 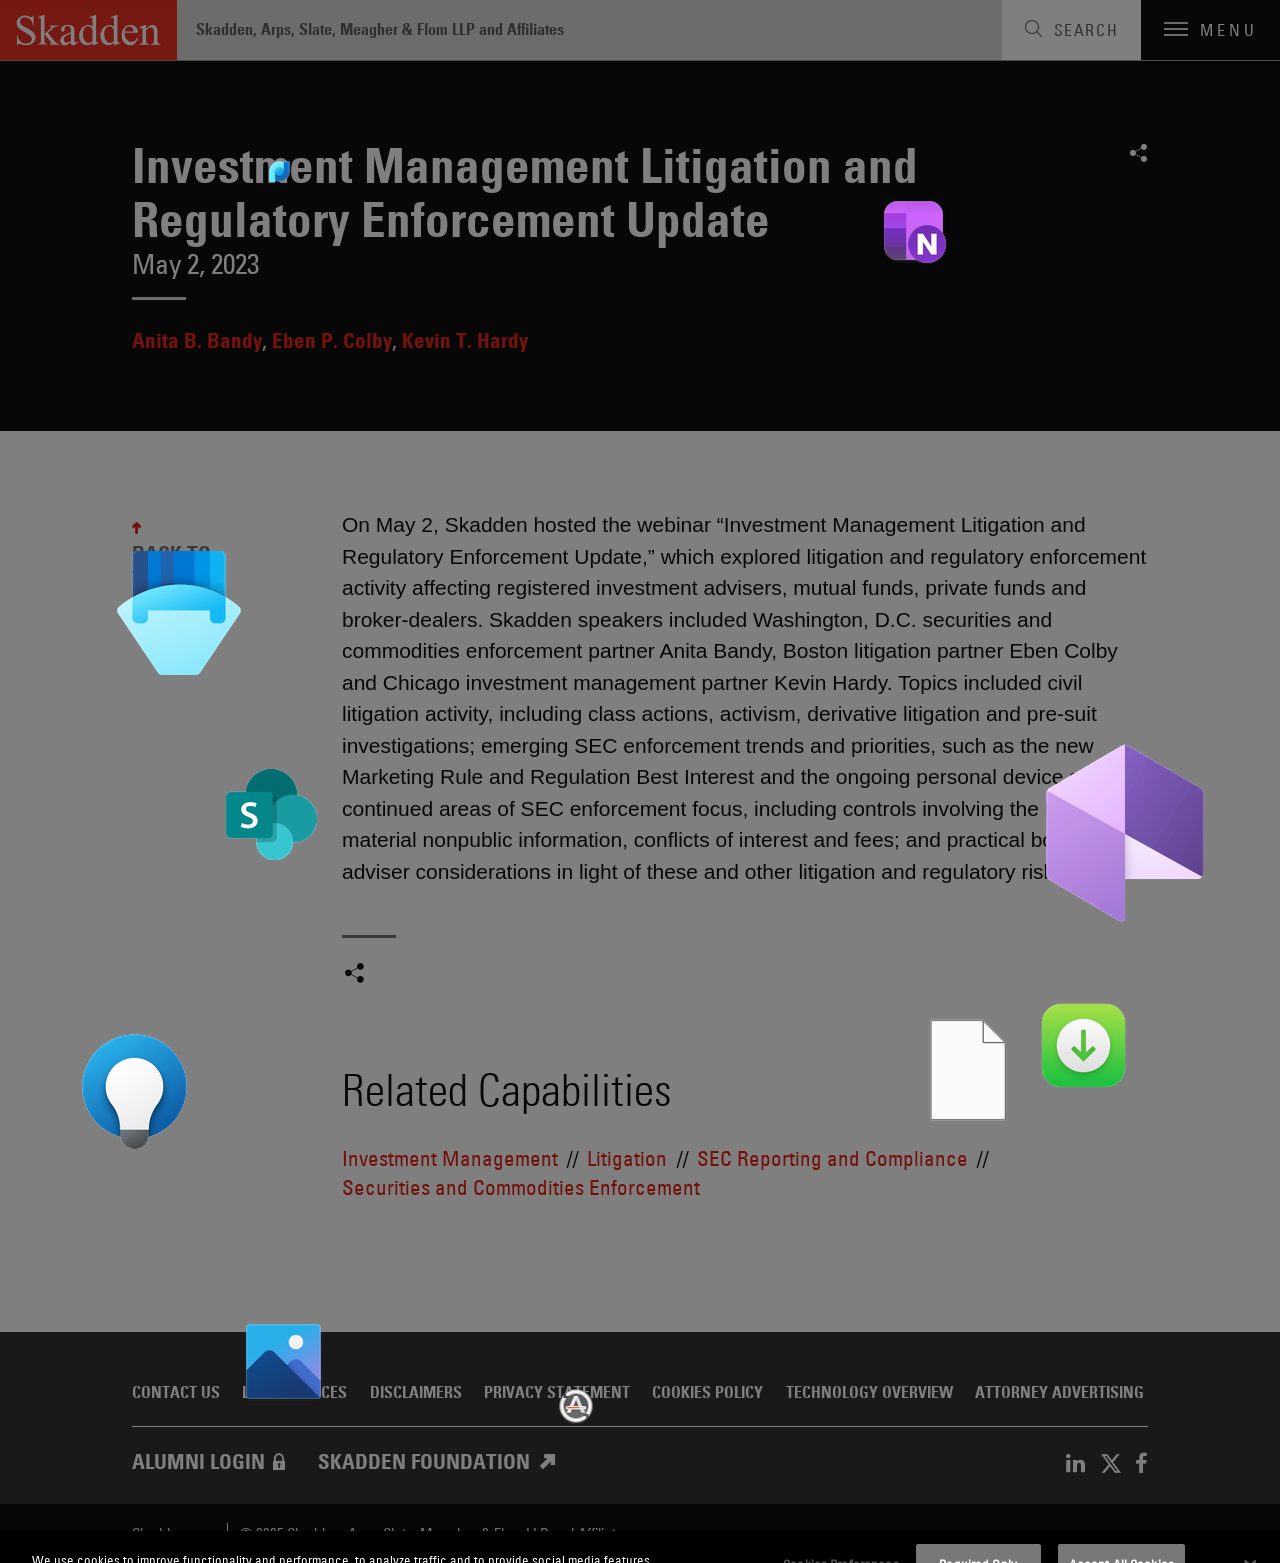 I want to click on open the TalentOnboard application, so click(x=279, y=171).